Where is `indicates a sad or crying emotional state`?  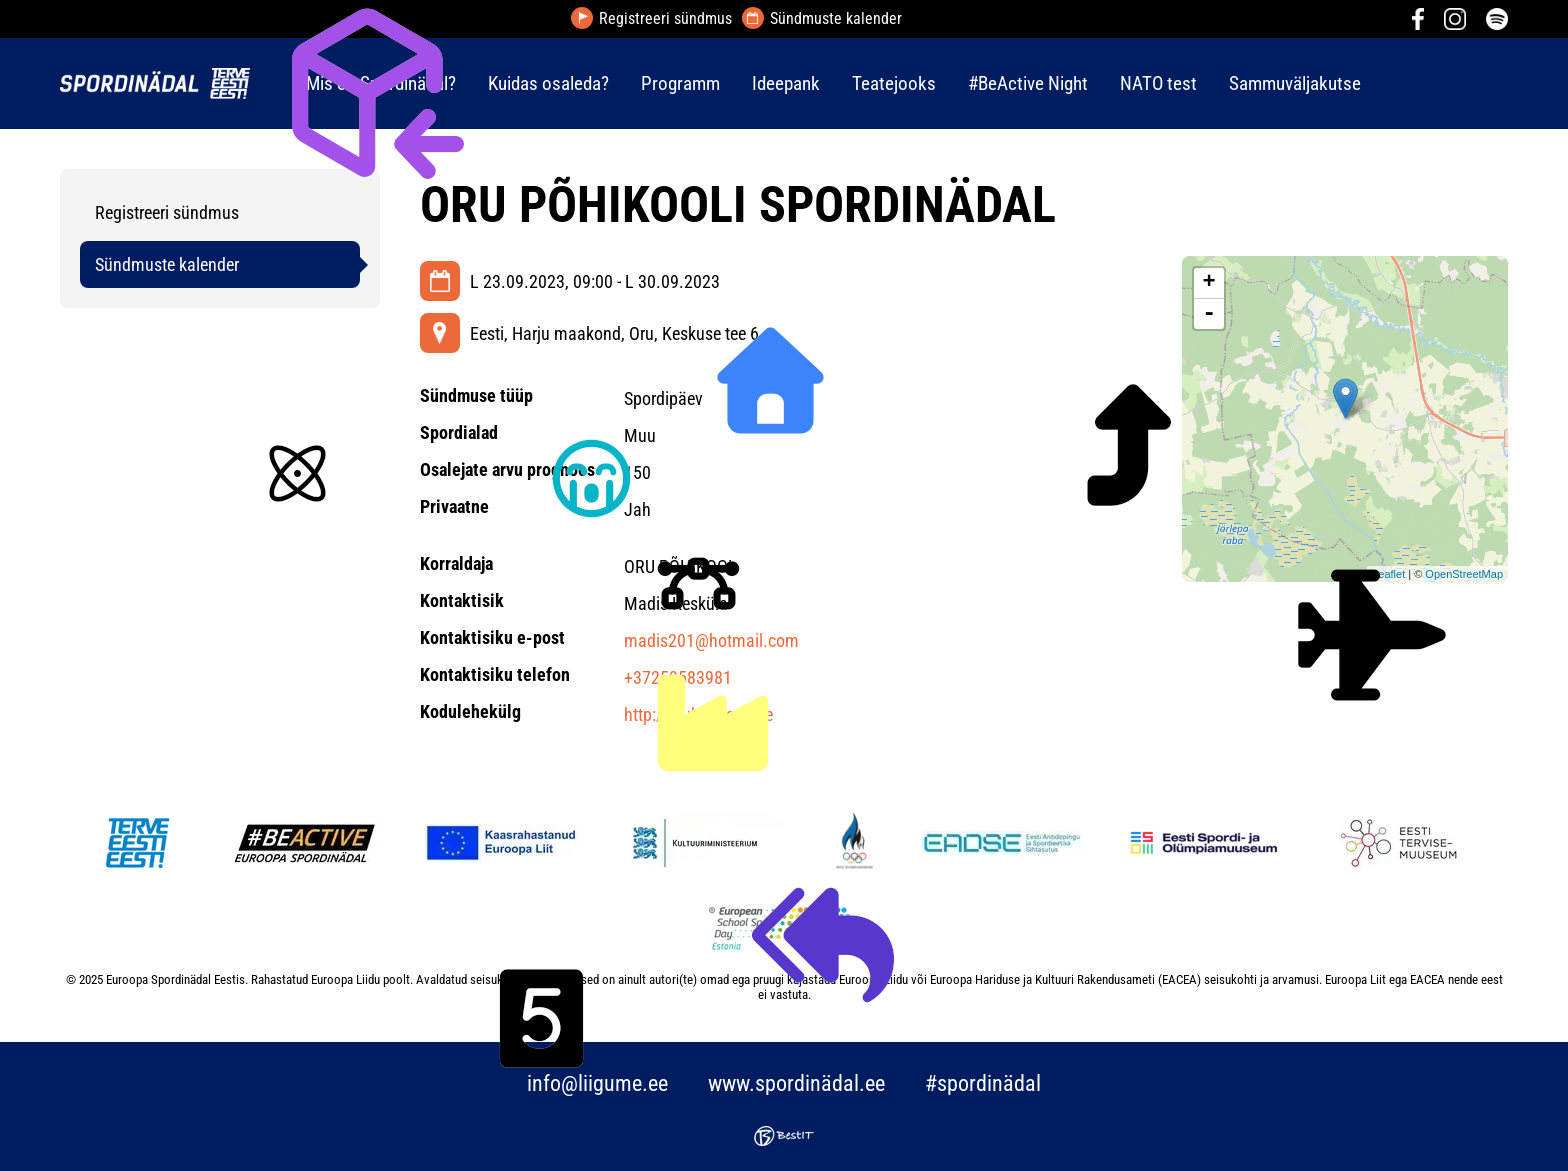 indicates a sad or crying emotional state is located at coordinates (591, 478).